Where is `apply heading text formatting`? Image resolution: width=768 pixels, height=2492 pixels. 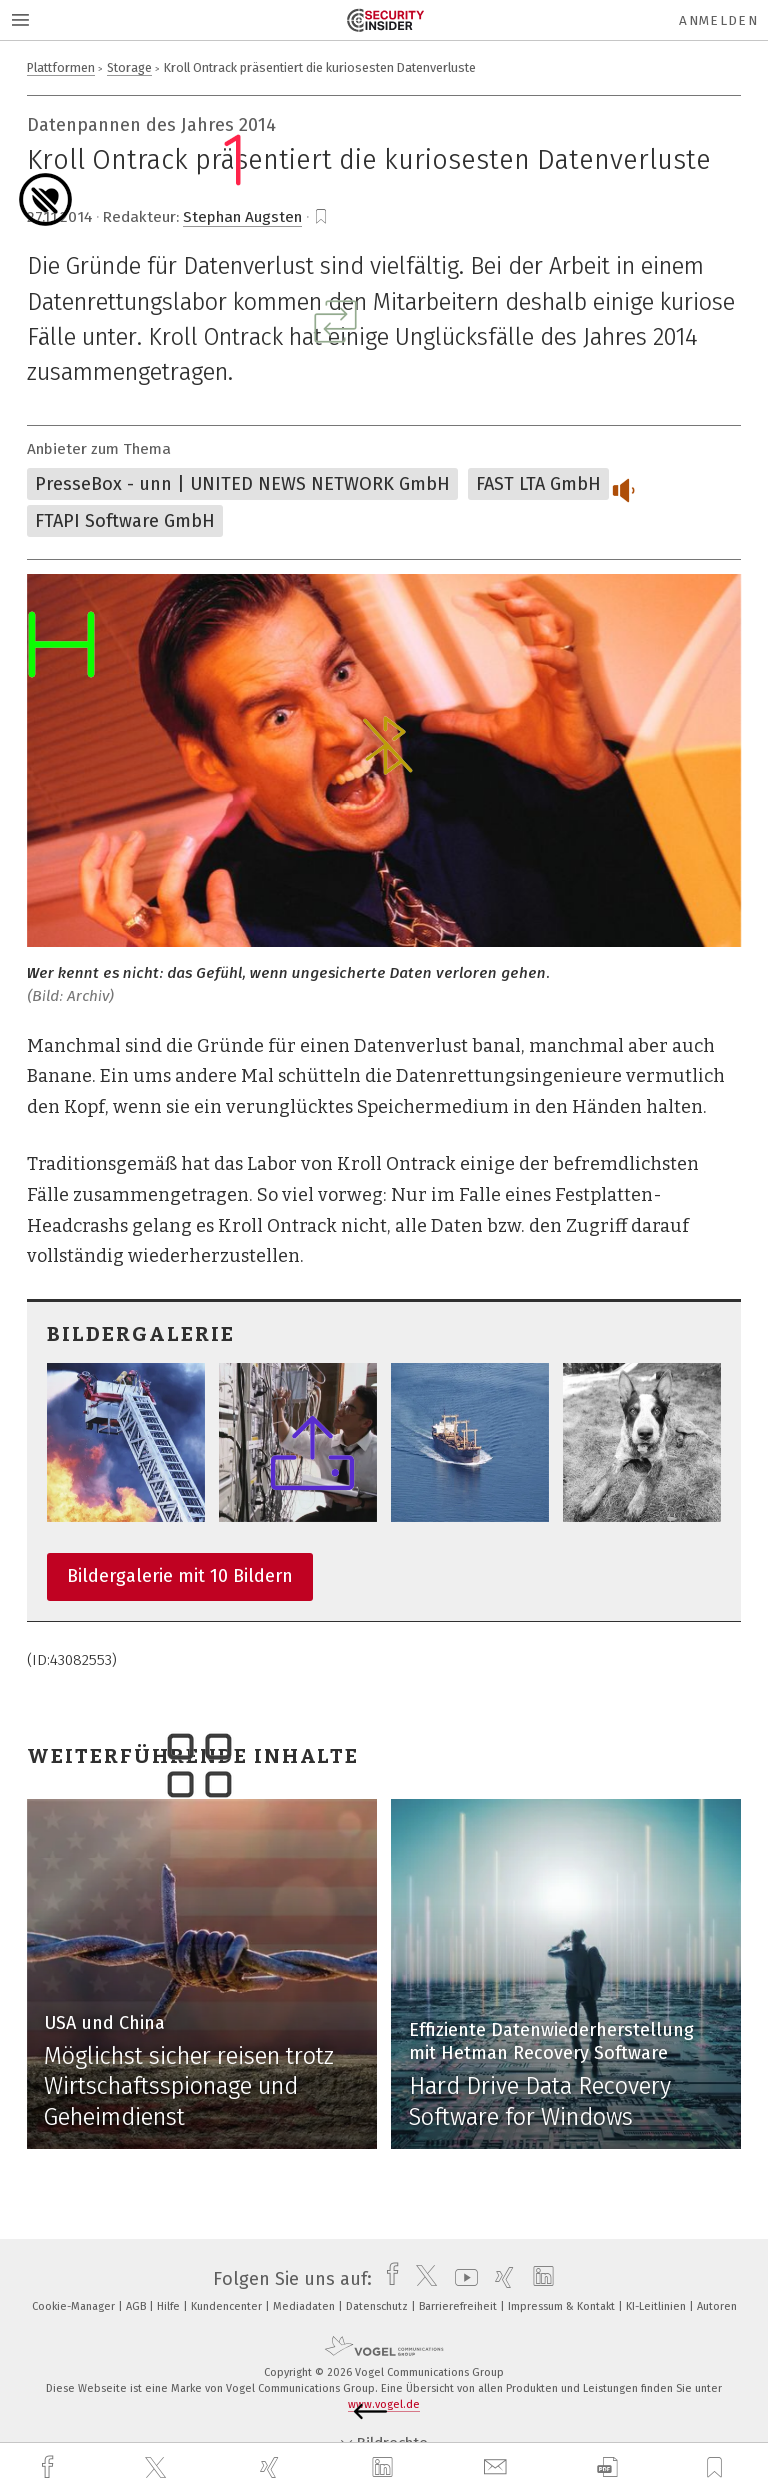 apply heading text formatting is located at coordinates (61, 644).